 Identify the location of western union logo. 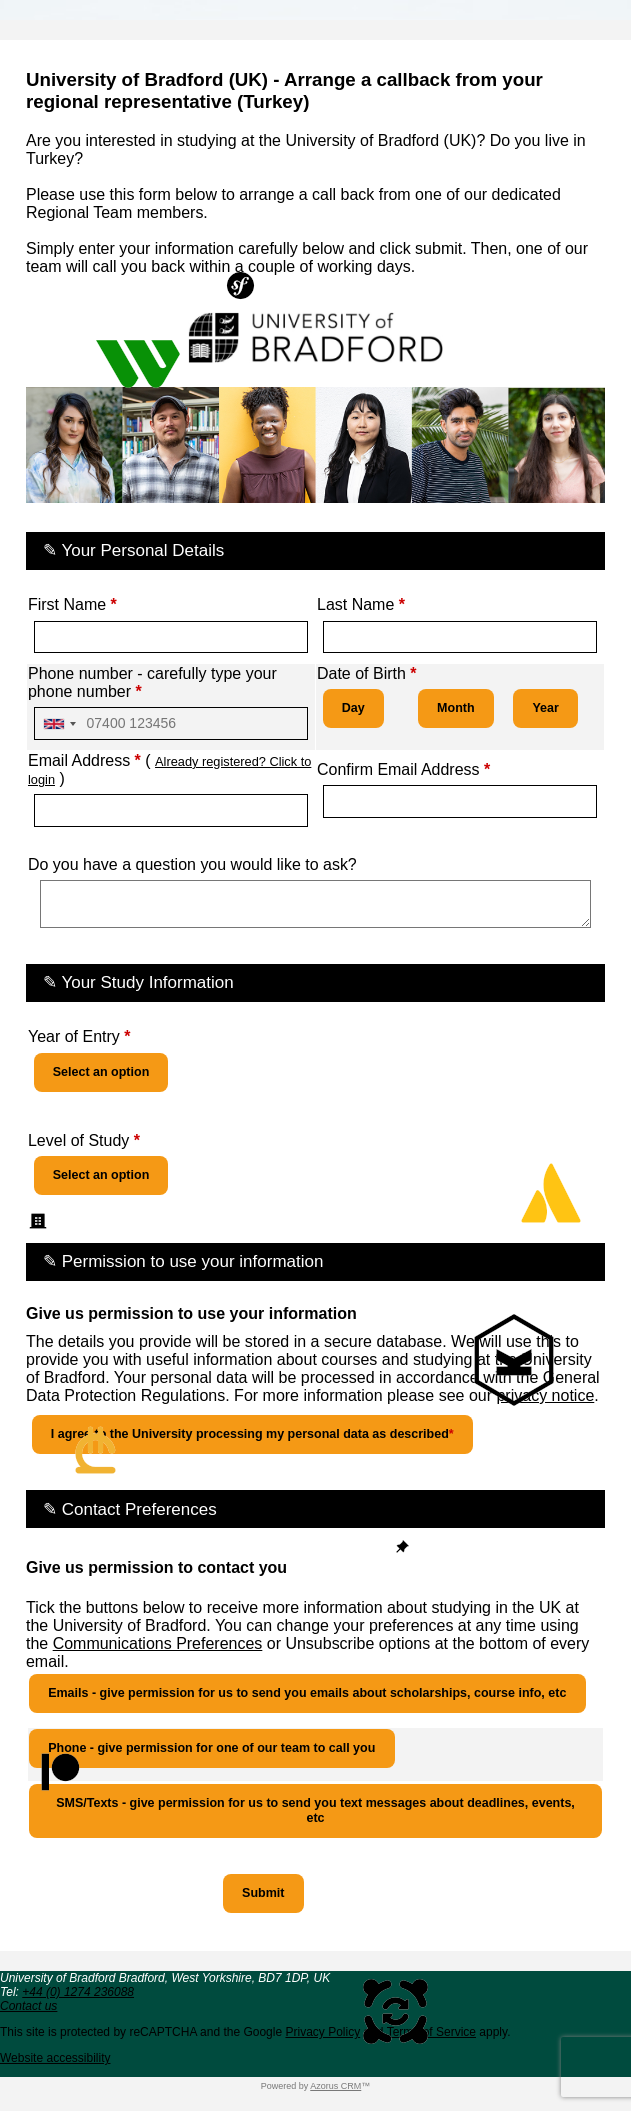
(138, 364).